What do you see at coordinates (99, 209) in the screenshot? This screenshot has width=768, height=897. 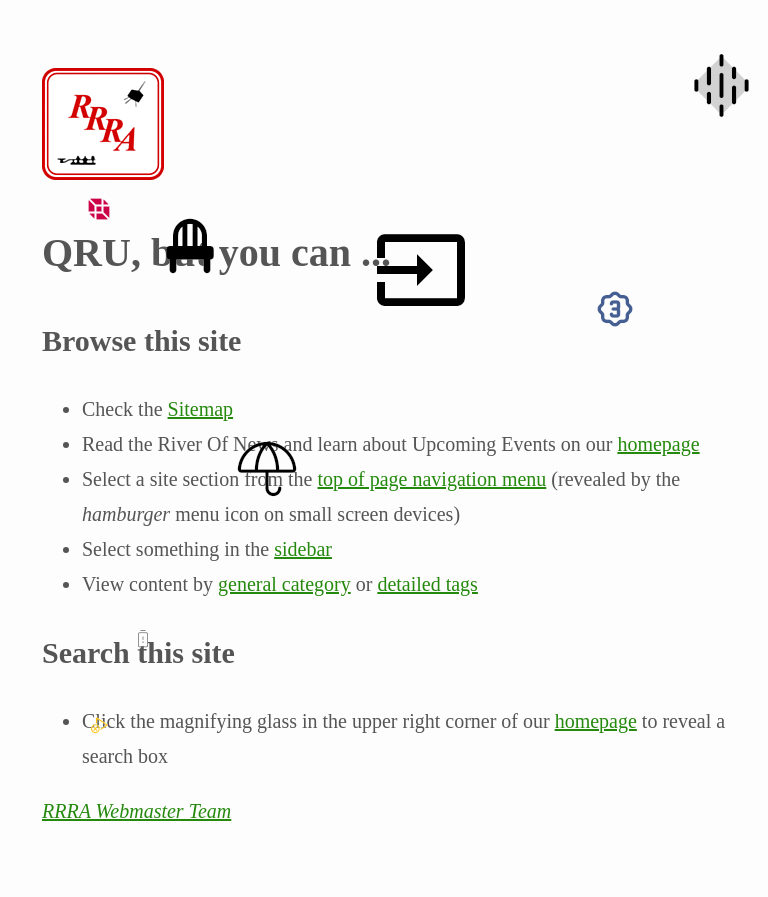 I see `view 3D model or object` at bounding box center [99, 209].